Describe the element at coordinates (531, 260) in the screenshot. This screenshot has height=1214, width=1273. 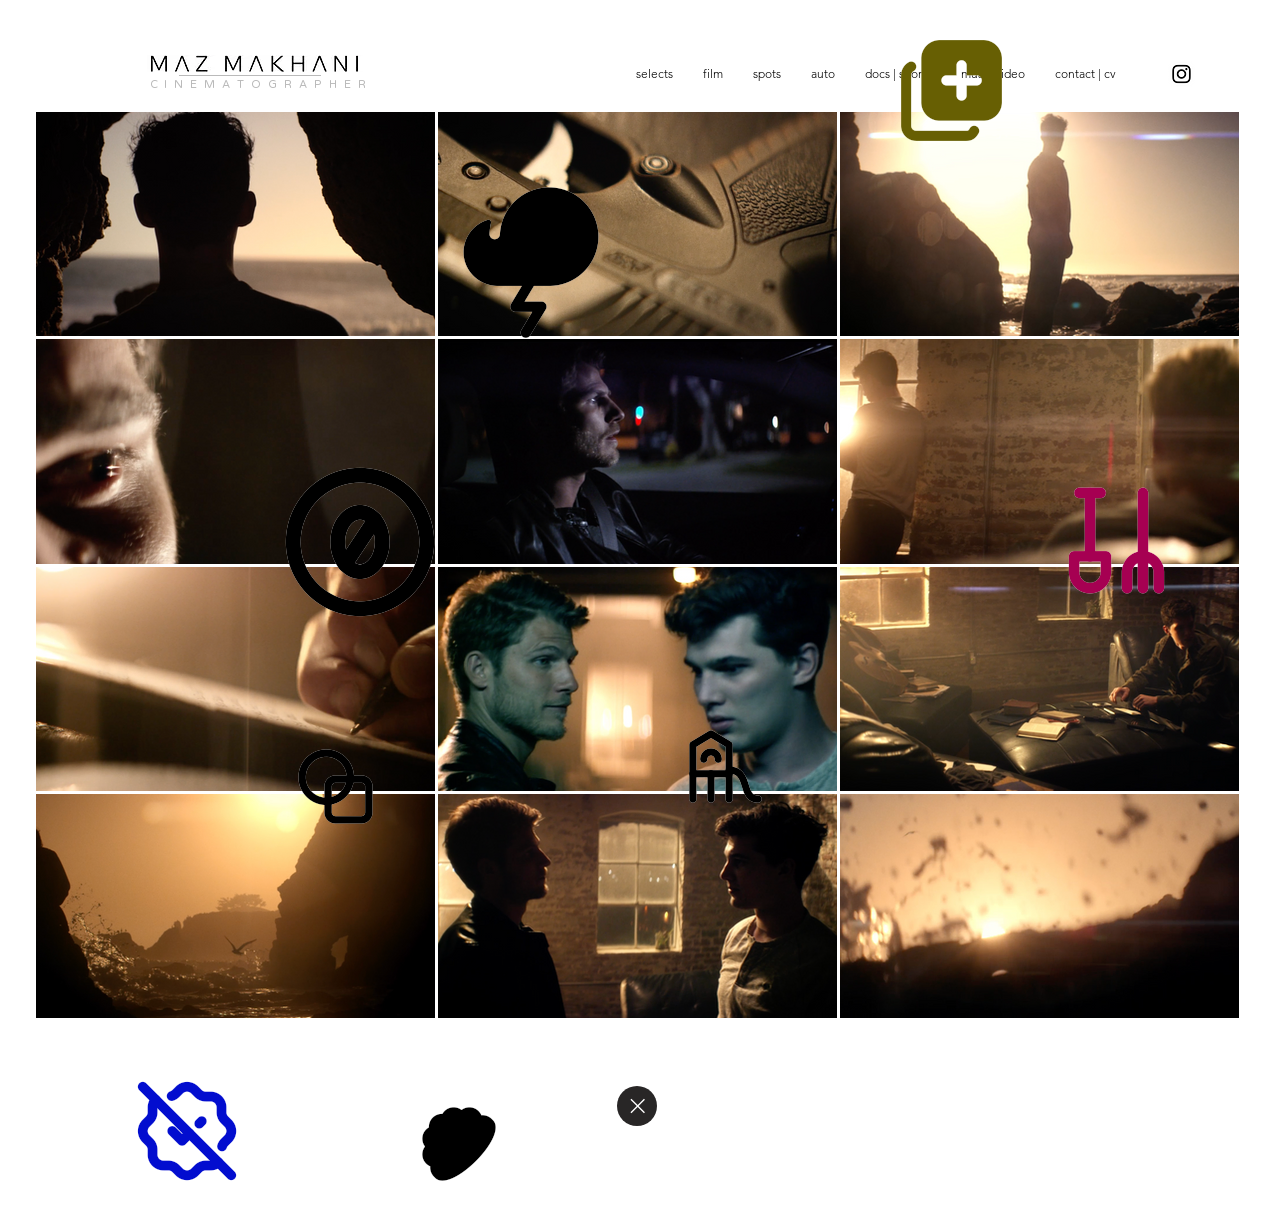
I see `indicates thunderstorm or severe weather conditions` at that location.